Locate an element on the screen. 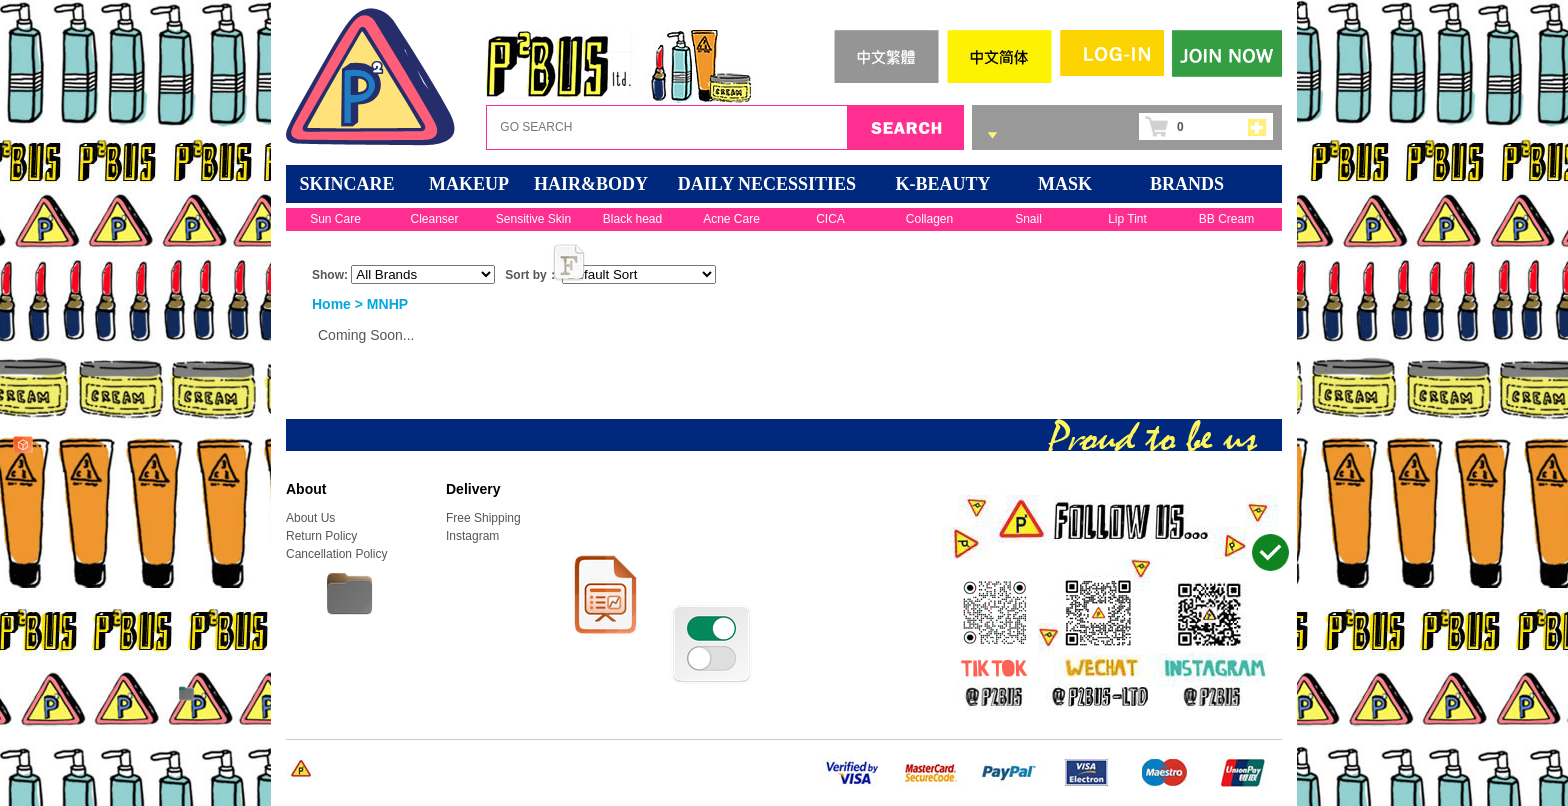 This screenshot has width=1568, height=806. open a 3D model file in STL binary format is located at coordinates (23, 444).